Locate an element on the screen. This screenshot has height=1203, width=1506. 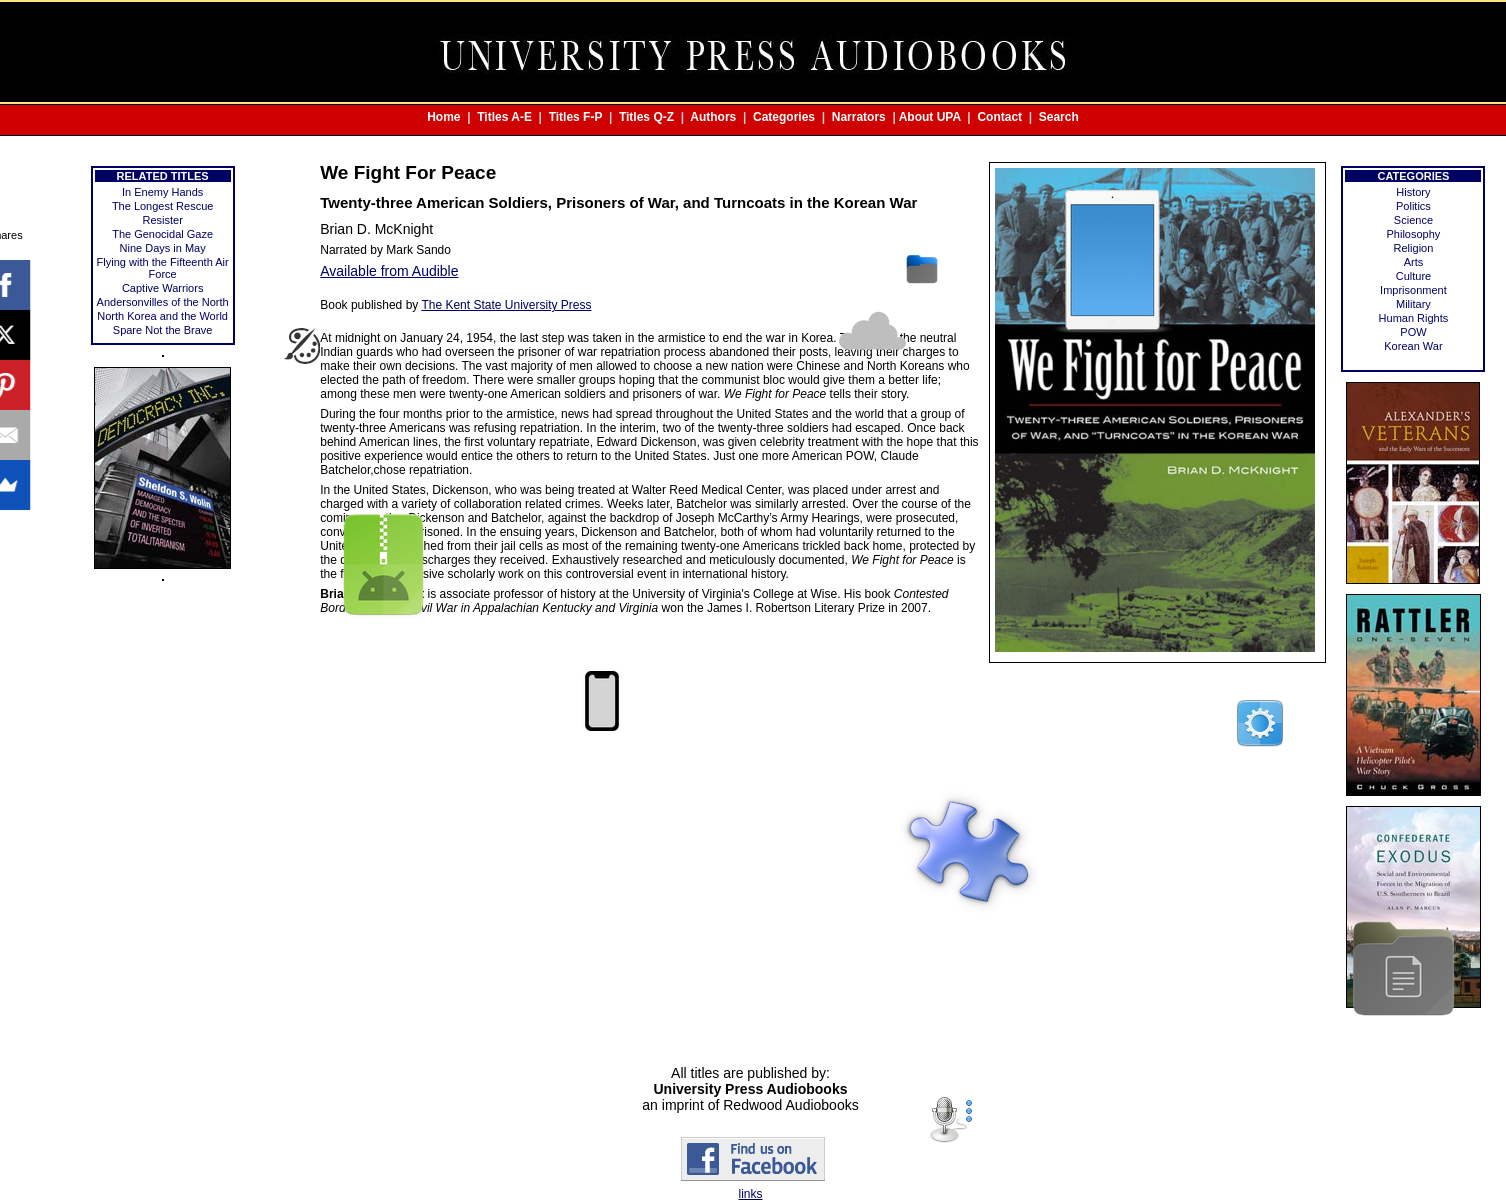
open folder containing files is located at coordinates (922, 269).